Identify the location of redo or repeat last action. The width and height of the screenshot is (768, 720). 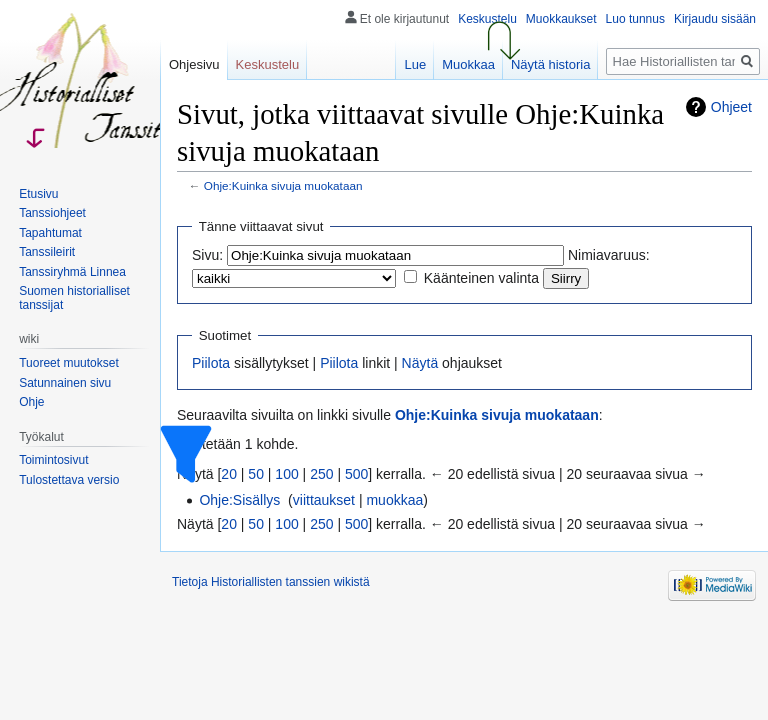
(502, 40).